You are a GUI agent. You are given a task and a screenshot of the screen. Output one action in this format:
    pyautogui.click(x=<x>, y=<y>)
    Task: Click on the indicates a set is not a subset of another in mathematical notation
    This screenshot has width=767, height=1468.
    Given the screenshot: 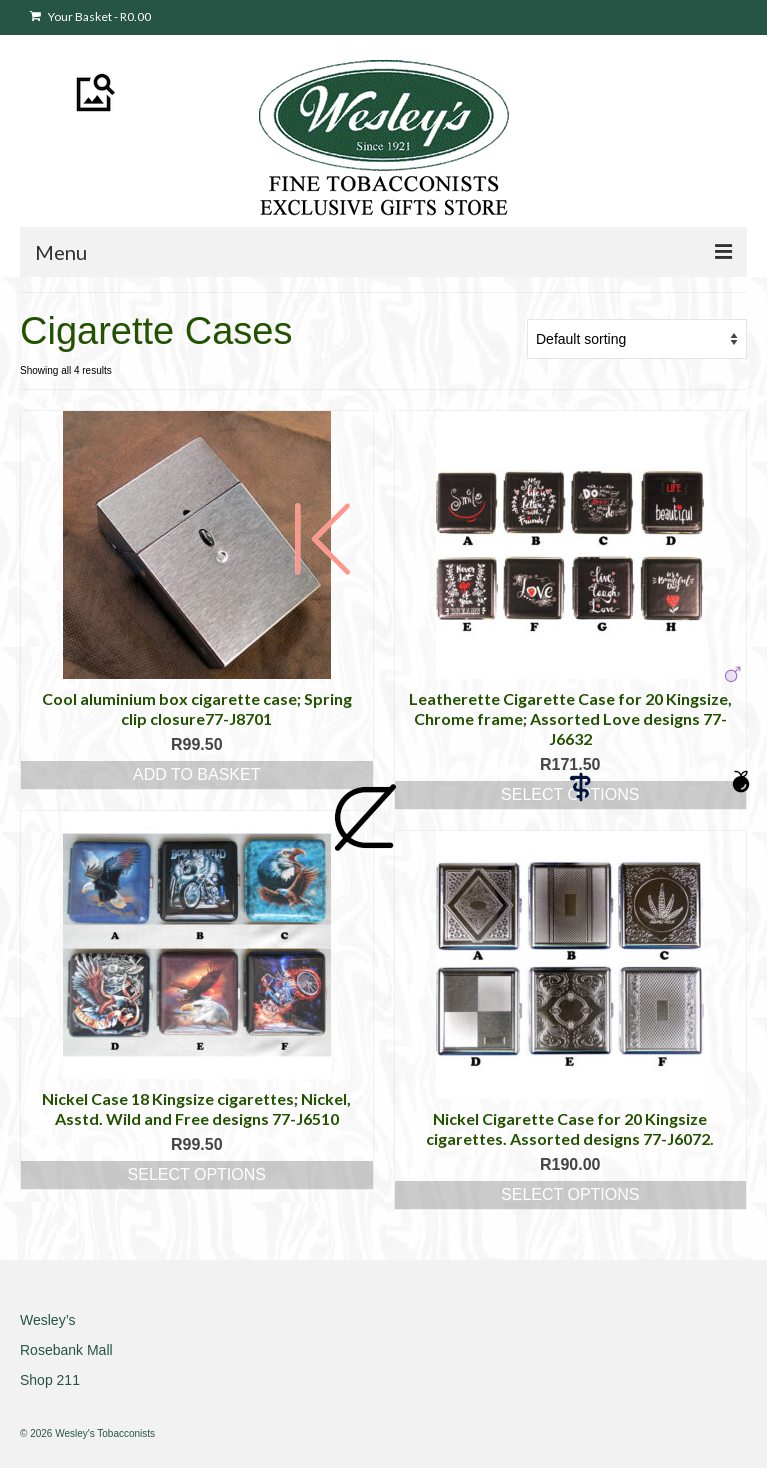 What is the action you would take?
    pyautogui.click(x=365, y=817)
    